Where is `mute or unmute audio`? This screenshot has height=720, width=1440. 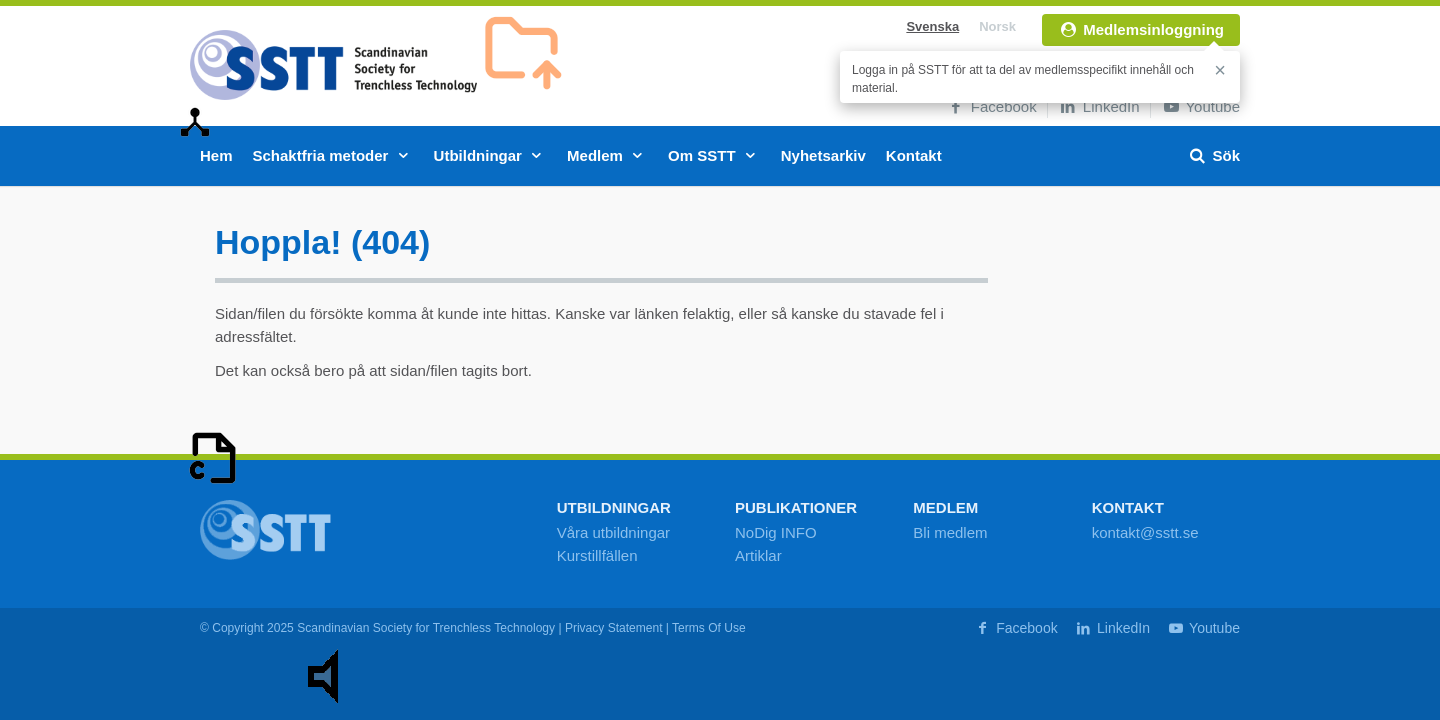 mute or unmute audio is located at coordinates (324, 676).